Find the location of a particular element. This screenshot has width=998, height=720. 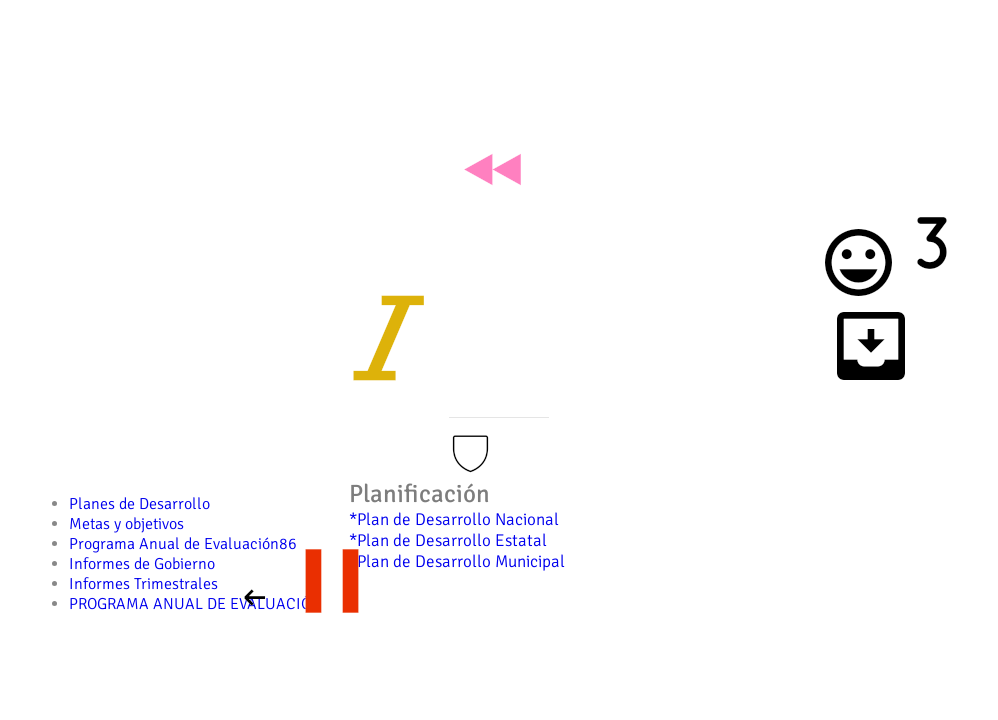

access security or privacy settings is located at coordinates (470, 451).